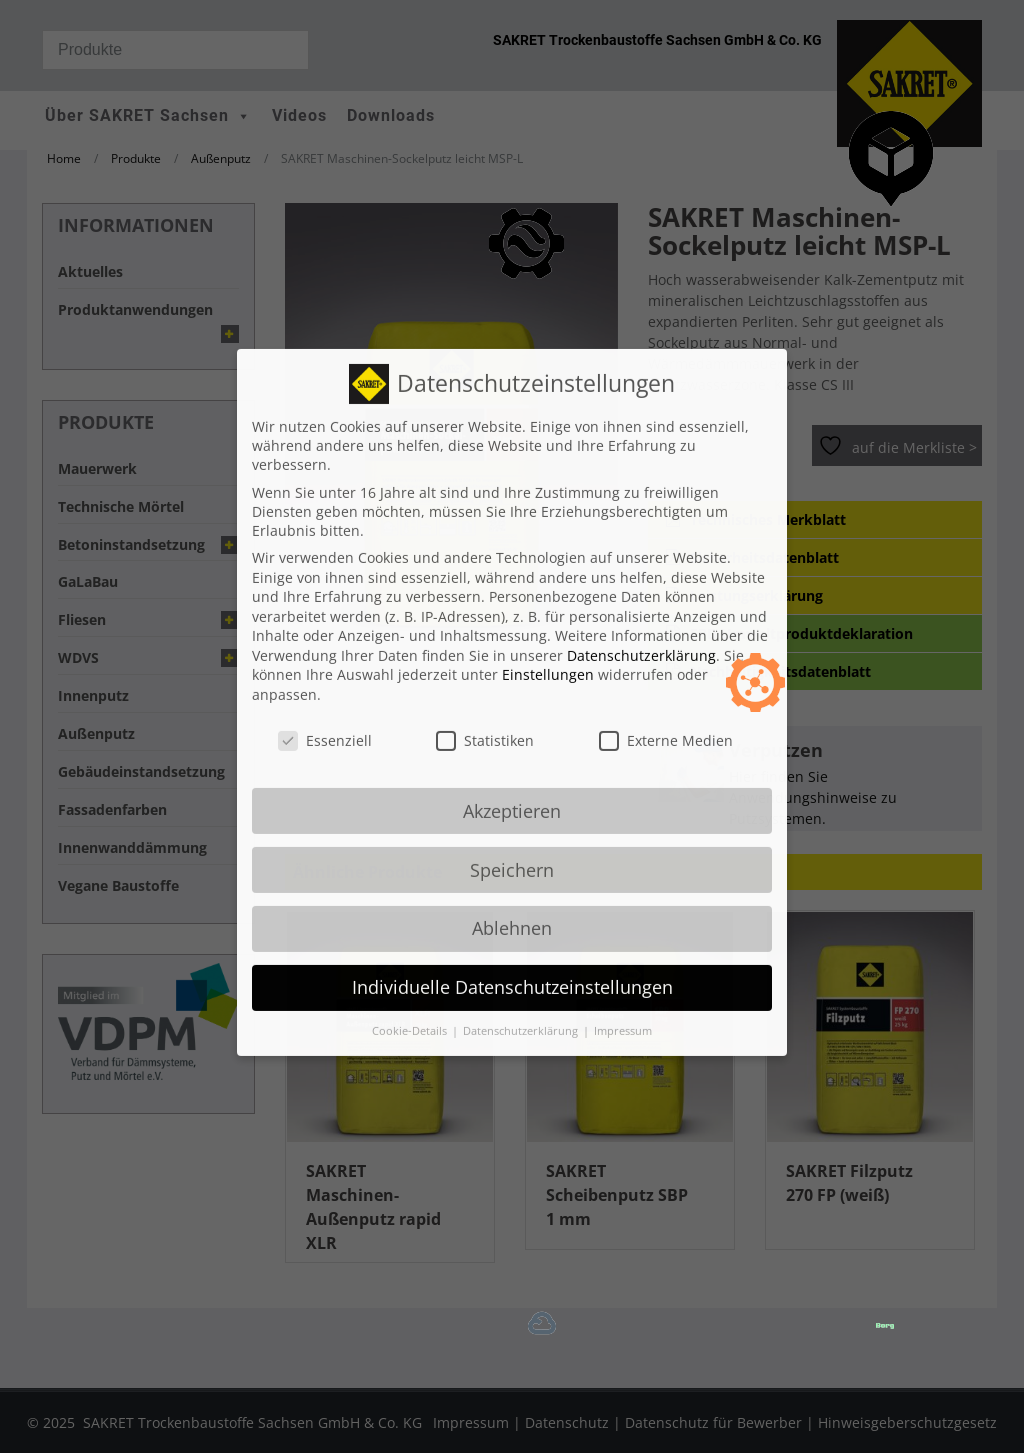 The image size is (1024, 1453). Describe the element at coordinates (891, 159) in the screenshot. I see `open the AfterShip package tracking app` at that location.